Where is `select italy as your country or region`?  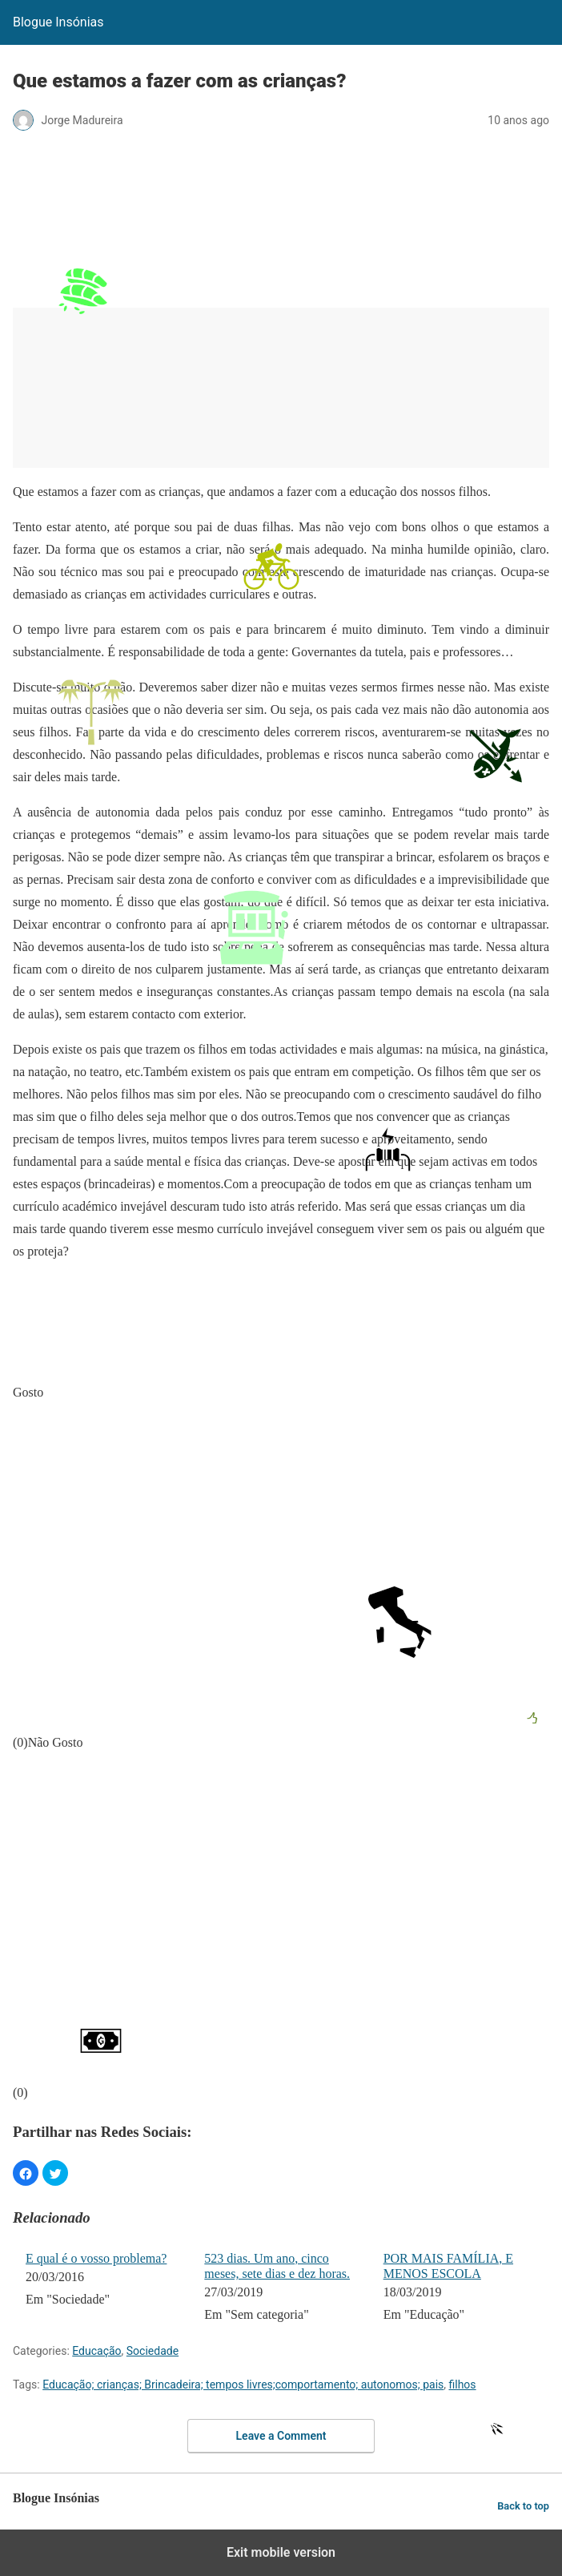 select italy as your country or region is located at coordinates (399, 1622).